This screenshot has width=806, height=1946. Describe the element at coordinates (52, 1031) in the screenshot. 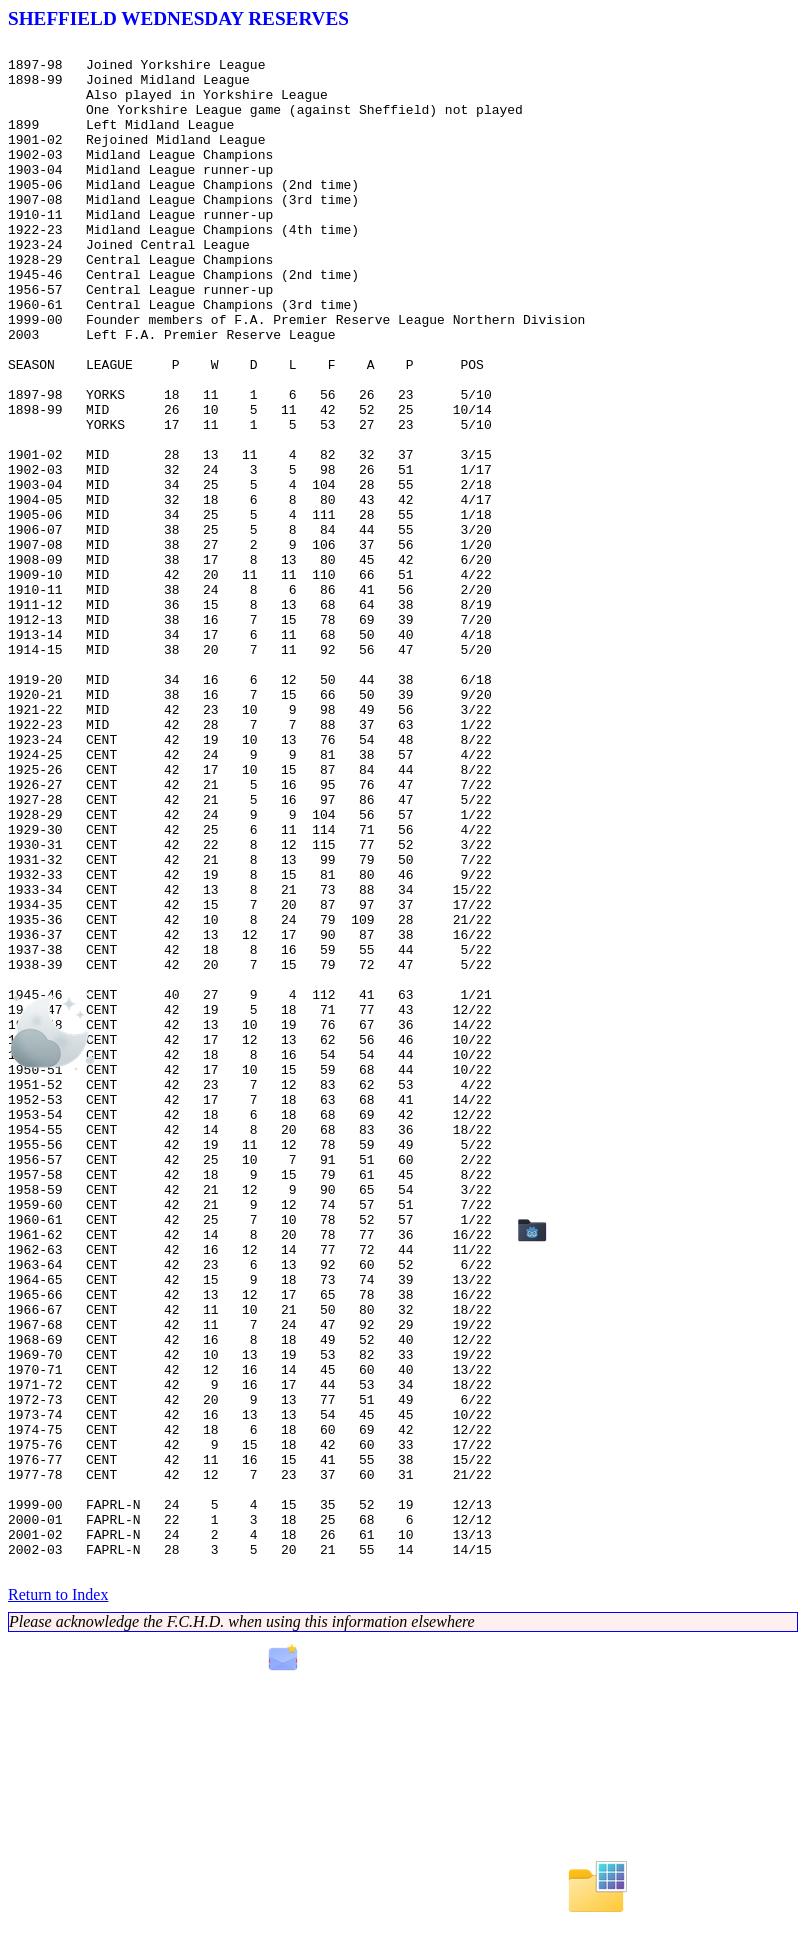

I see `indicates partly cloudy conditions at night` at that location.